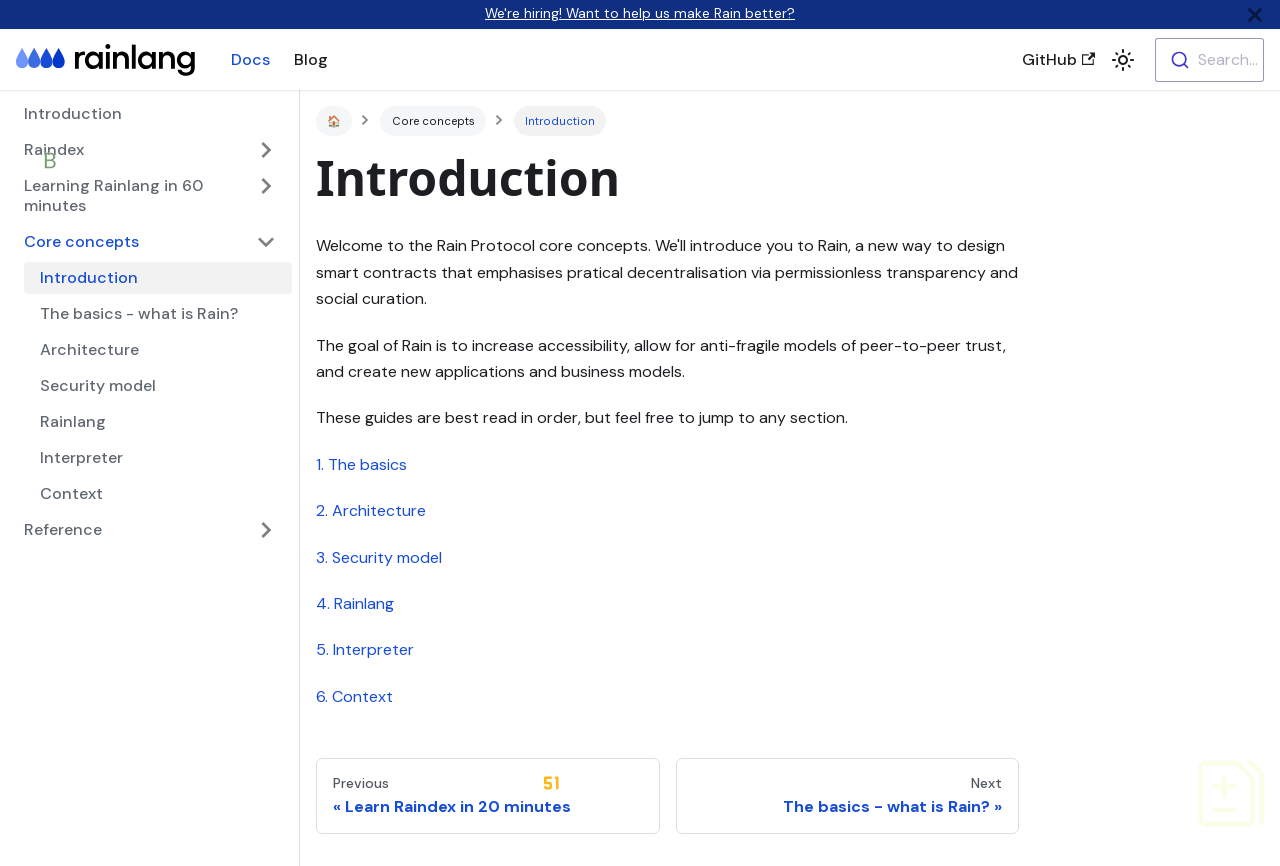 The width and height of the screenshot is (1280, 866). What do you see at coordinates (49, 160) in the screenshot?
I see `apply bold formatting to selected text` at bounding box center [49, 160].